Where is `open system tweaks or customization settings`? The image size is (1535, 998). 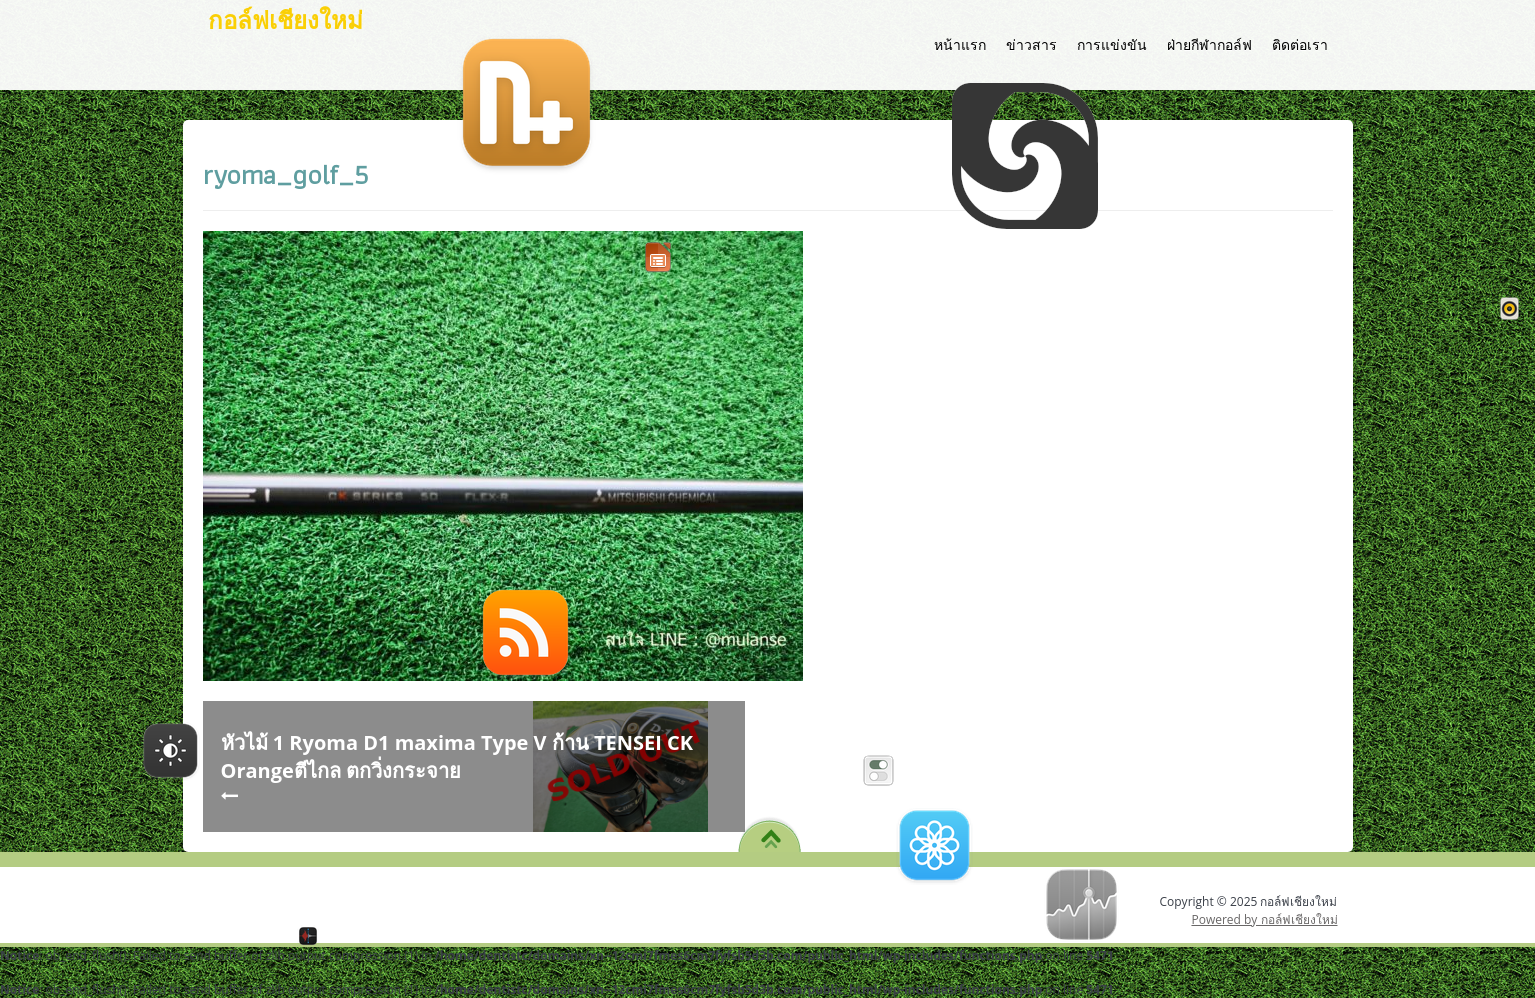 open system tweaks or customization settings is located at coordinates (878, 770).